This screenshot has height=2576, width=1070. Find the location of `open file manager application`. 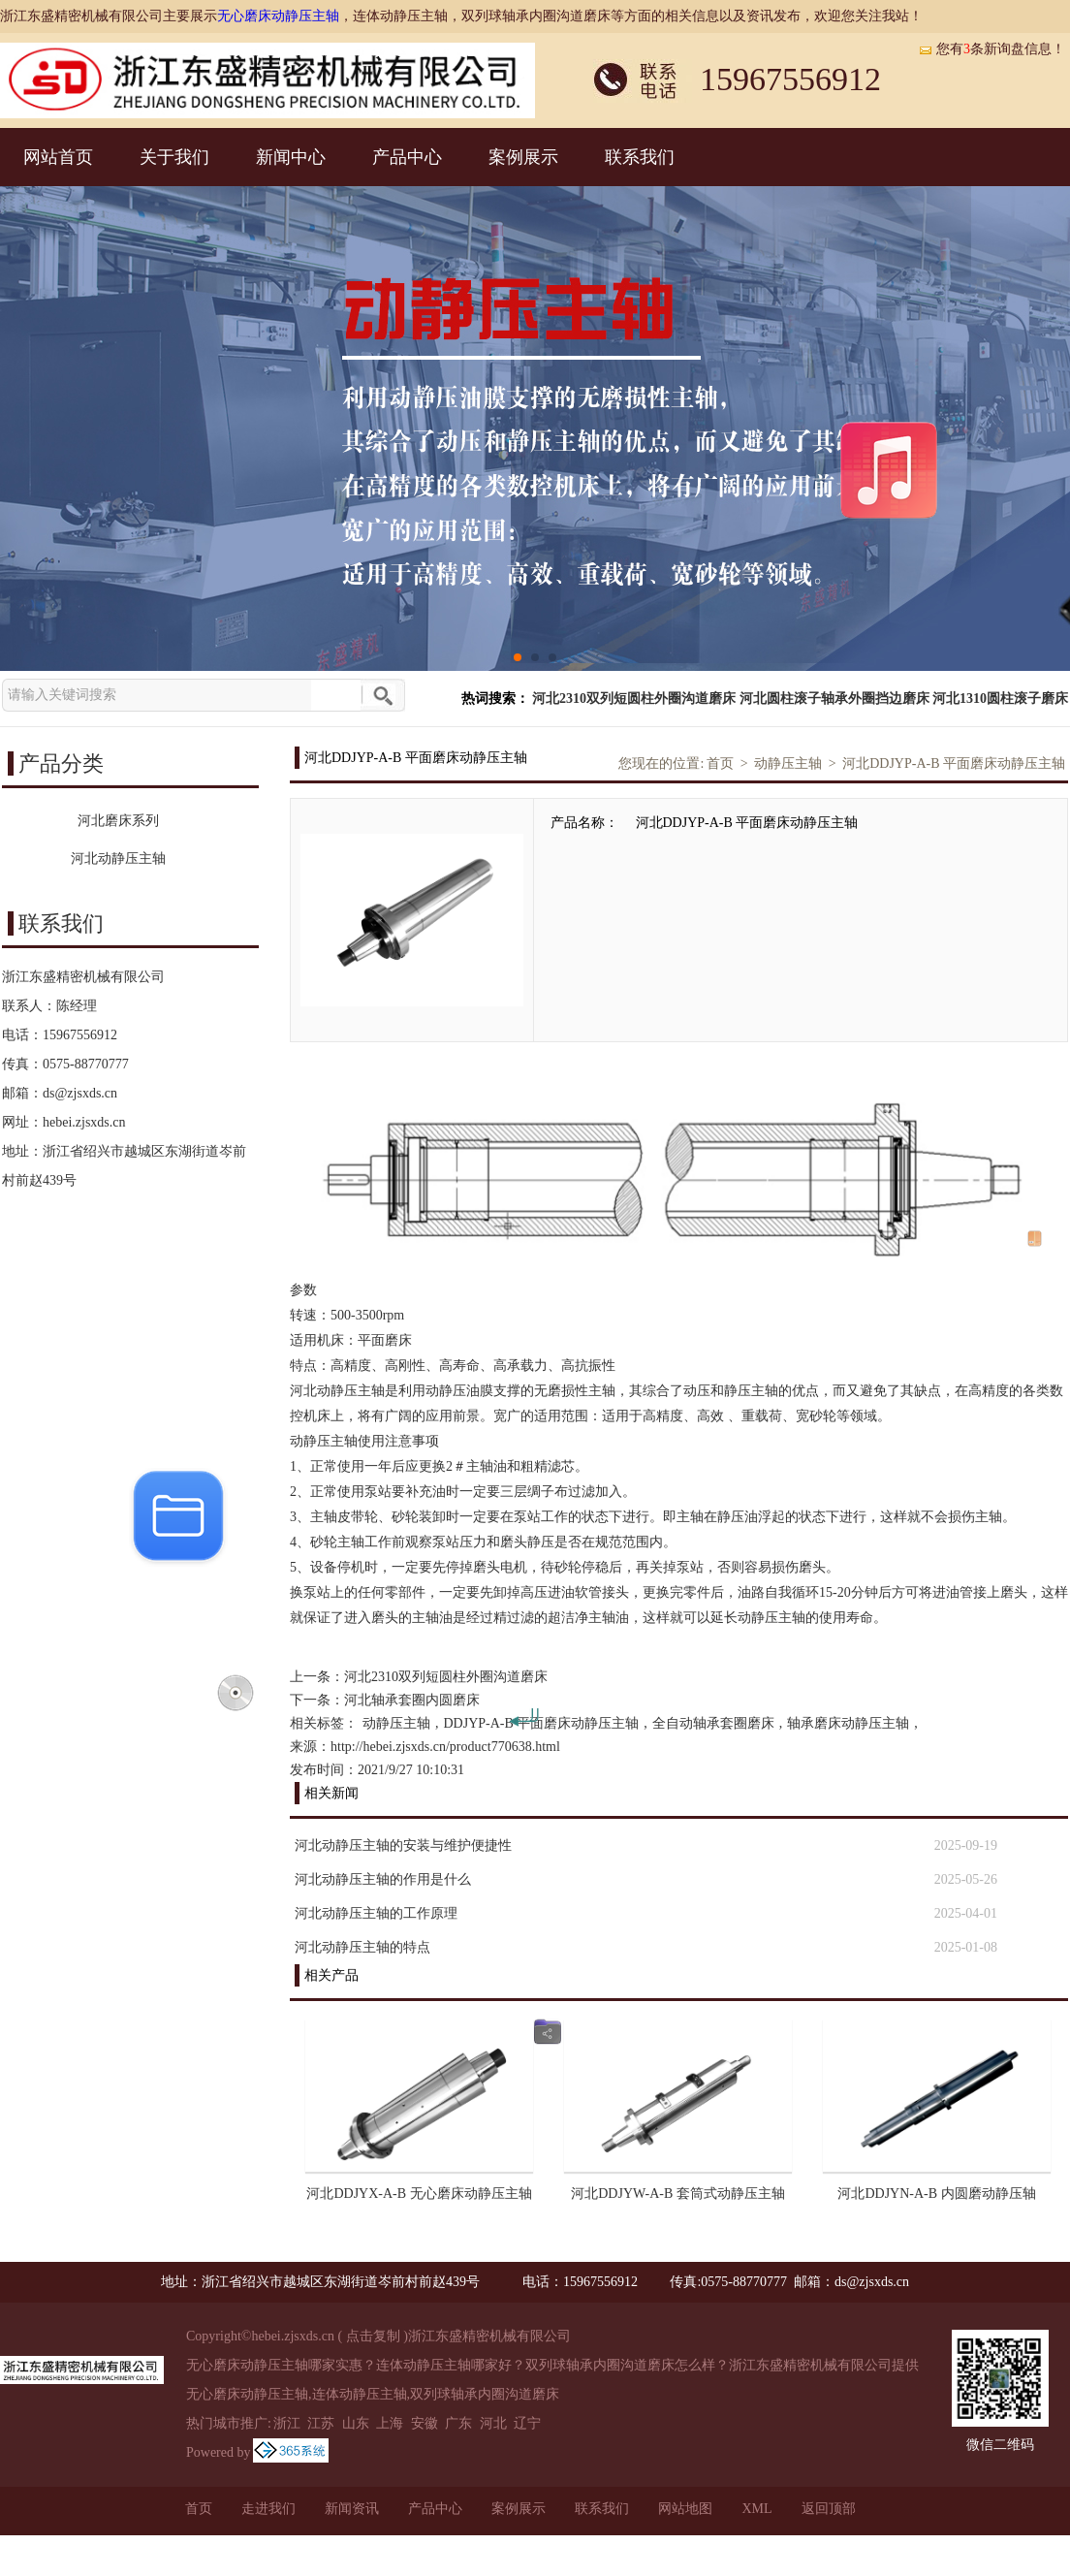

open file manager application is located at coordinates (178, 1517).